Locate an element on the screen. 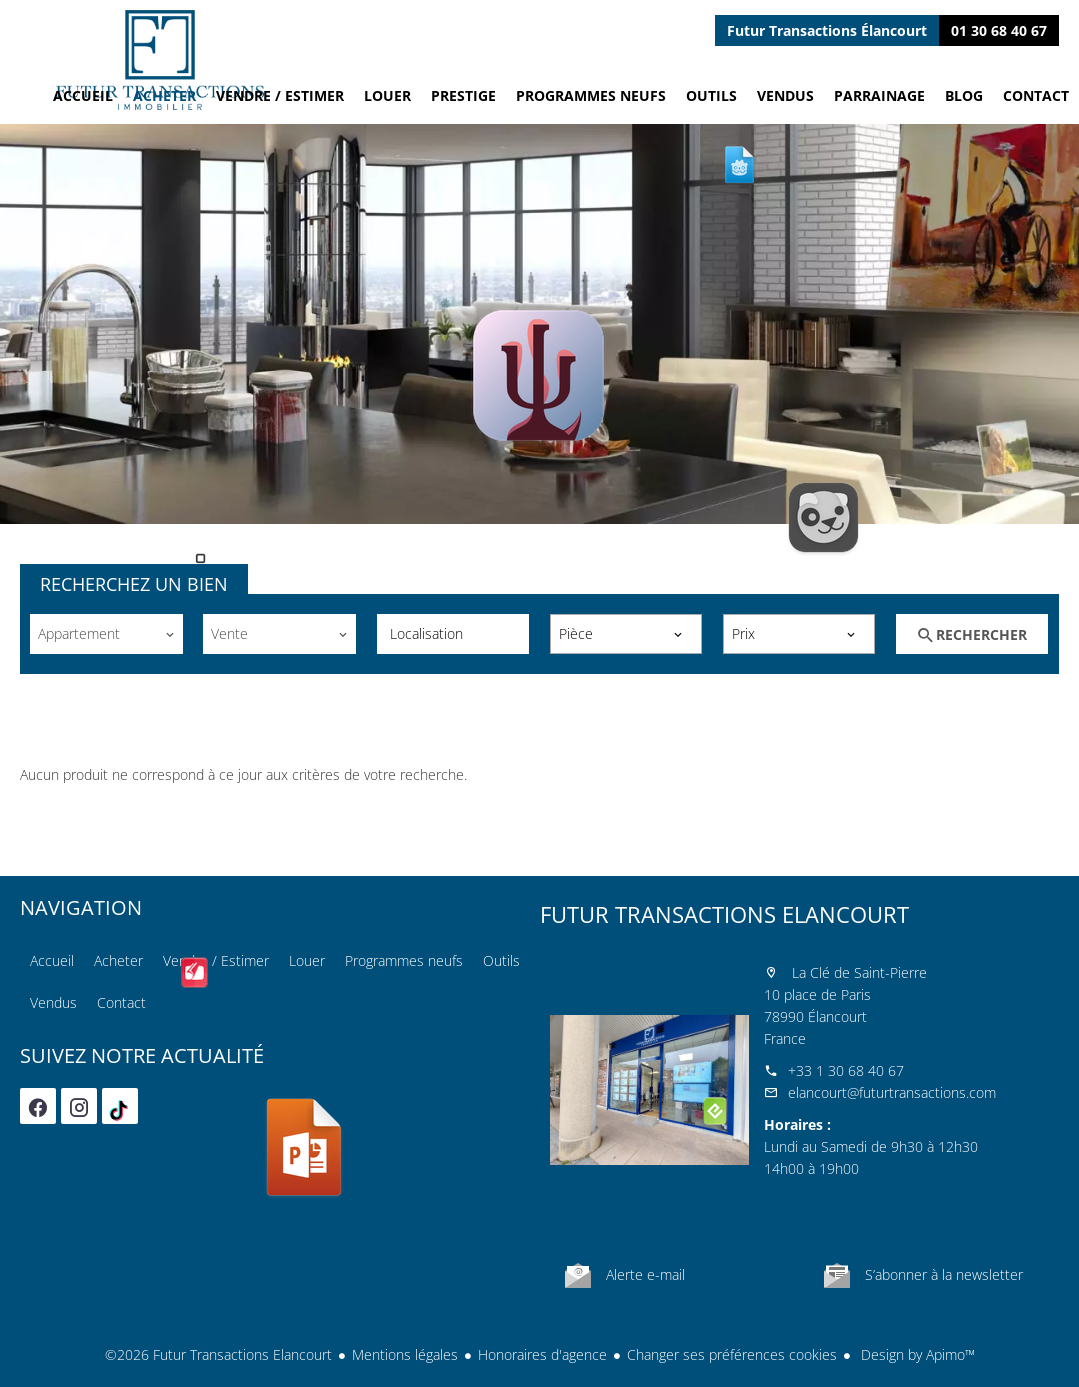  launch puppy linux operating system is located at coordinates (823, 517).